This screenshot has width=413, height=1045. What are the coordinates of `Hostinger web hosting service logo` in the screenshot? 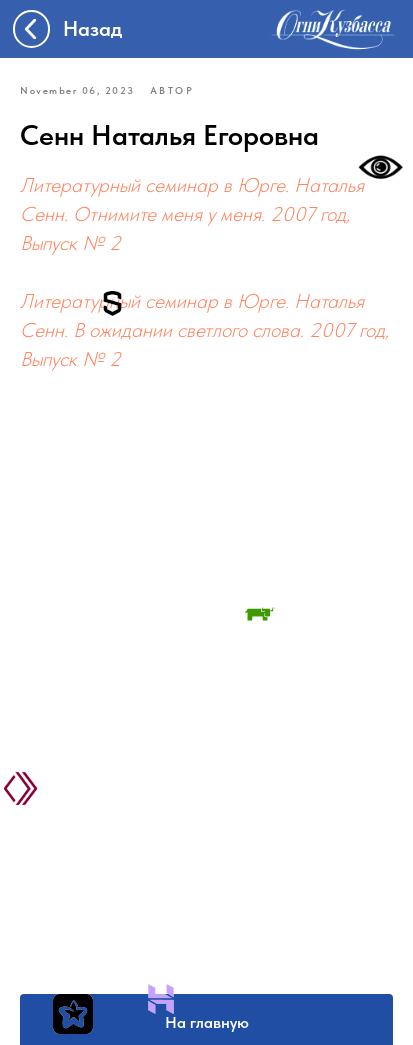 It's located at (161, 999).